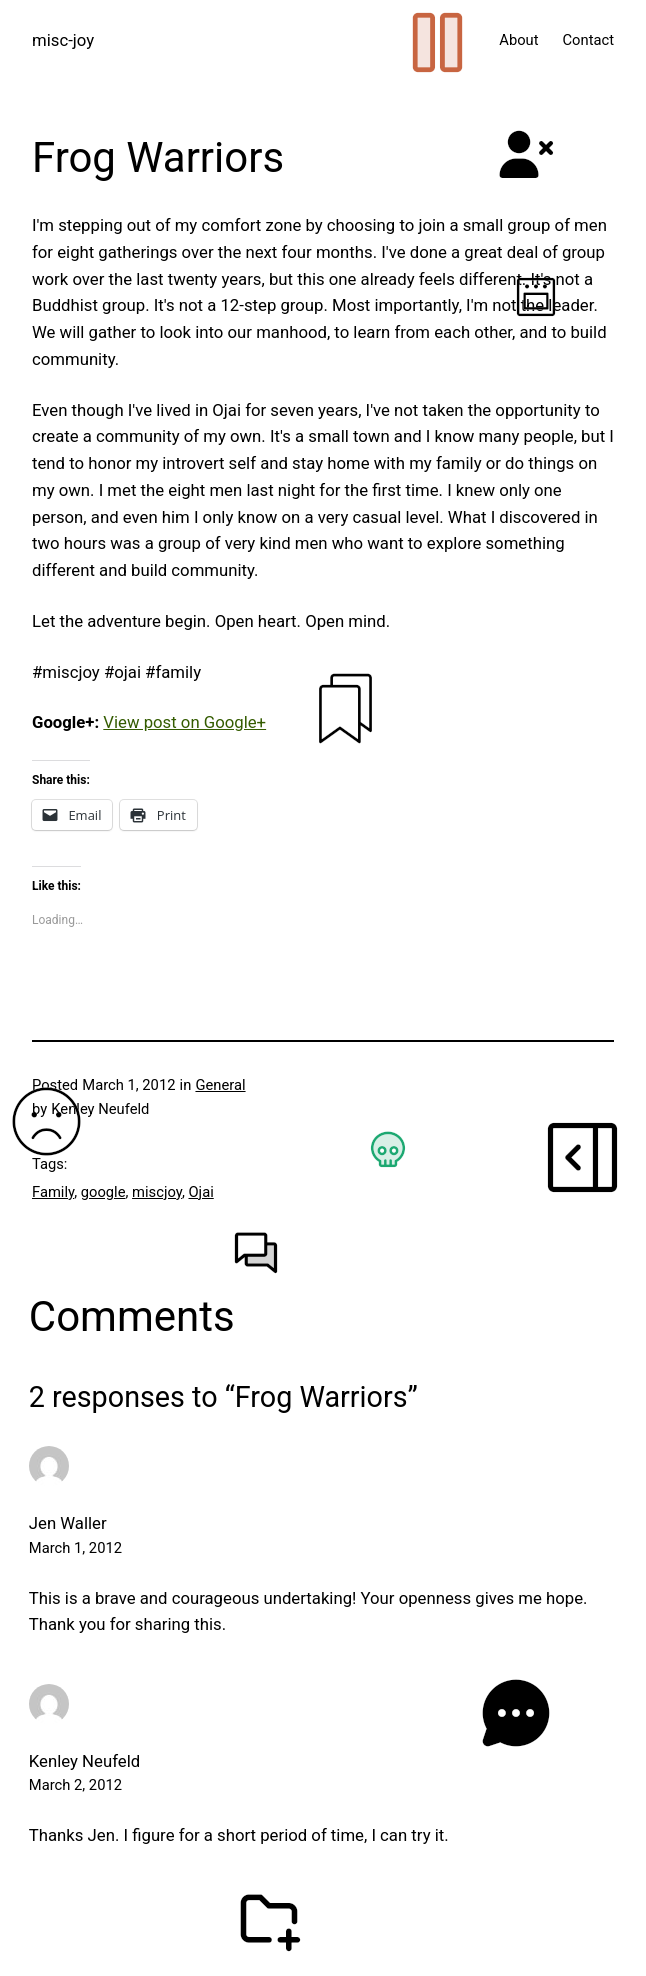 Image resolution: width=646 pixels, height=1976 pixels. What do you see at coordinates (345, 708) in the screenshot?
I see `view your saved bookmarks` at bounding box center [345, 708].